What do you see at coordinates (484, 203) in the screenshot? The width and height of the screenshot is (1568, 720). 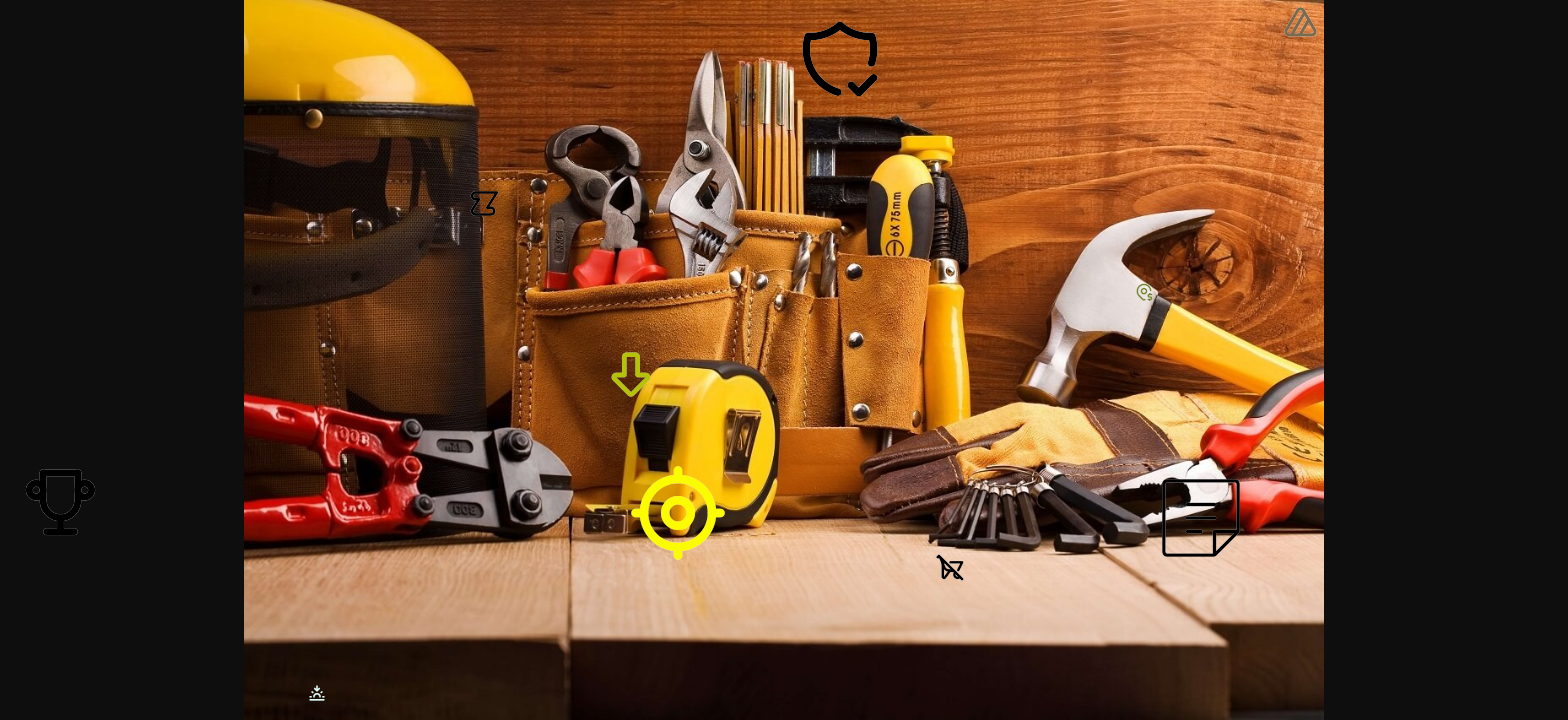 I see `open zwift app` at bounding box center [484, 203].